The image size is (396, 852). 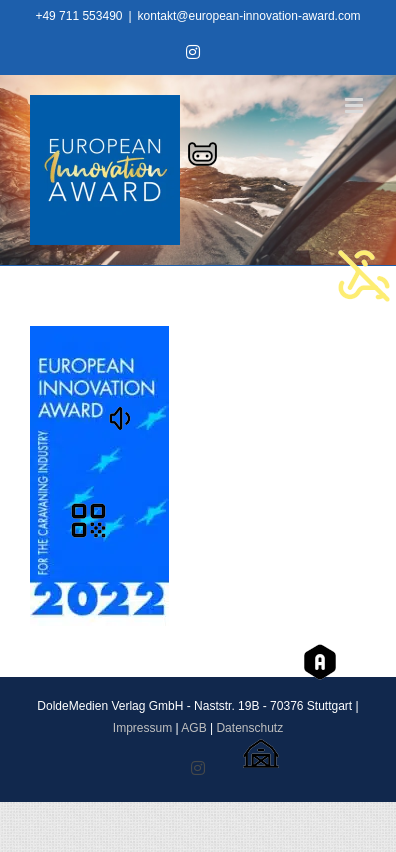 What do you see at coordinates (320, 662) in the screenshot?
I see `select option A in a multiple choice interface` at bounding box center [320, 662].